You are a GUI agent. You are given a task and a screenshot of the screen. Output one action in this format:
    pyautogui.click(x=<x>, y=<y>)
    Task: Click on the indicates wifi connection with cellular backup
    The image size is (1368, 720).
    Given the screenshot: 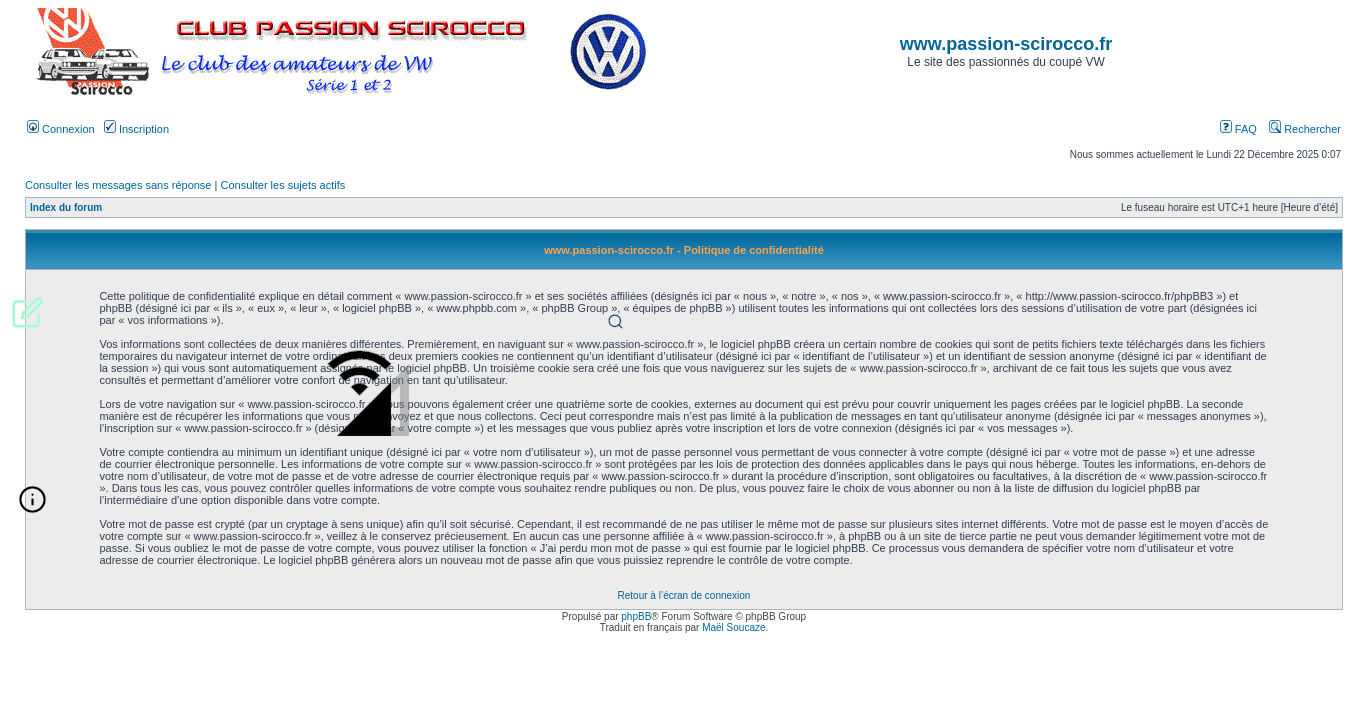 What is the action you would take?
    pyautogui.click(x=364, y=391)
    